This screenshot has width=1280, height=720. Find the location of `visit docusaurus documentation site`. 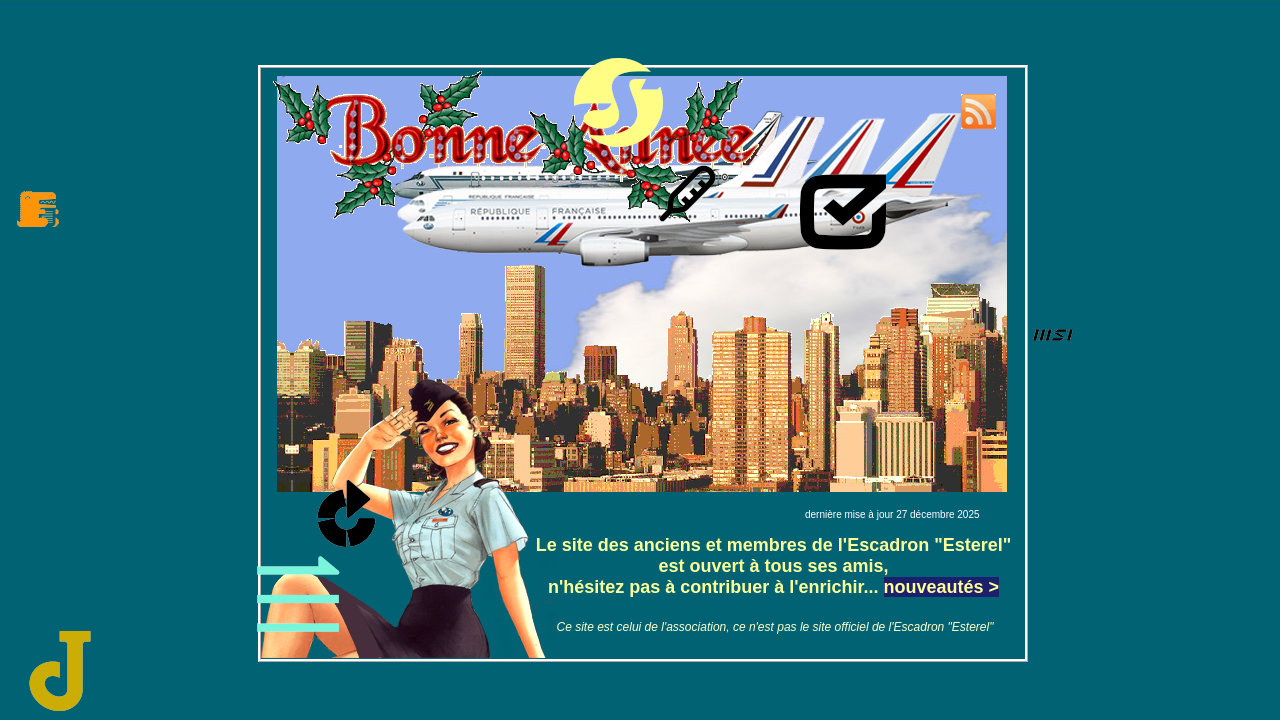

visit docusaurus documentation site is located at coordinates (38, 209).